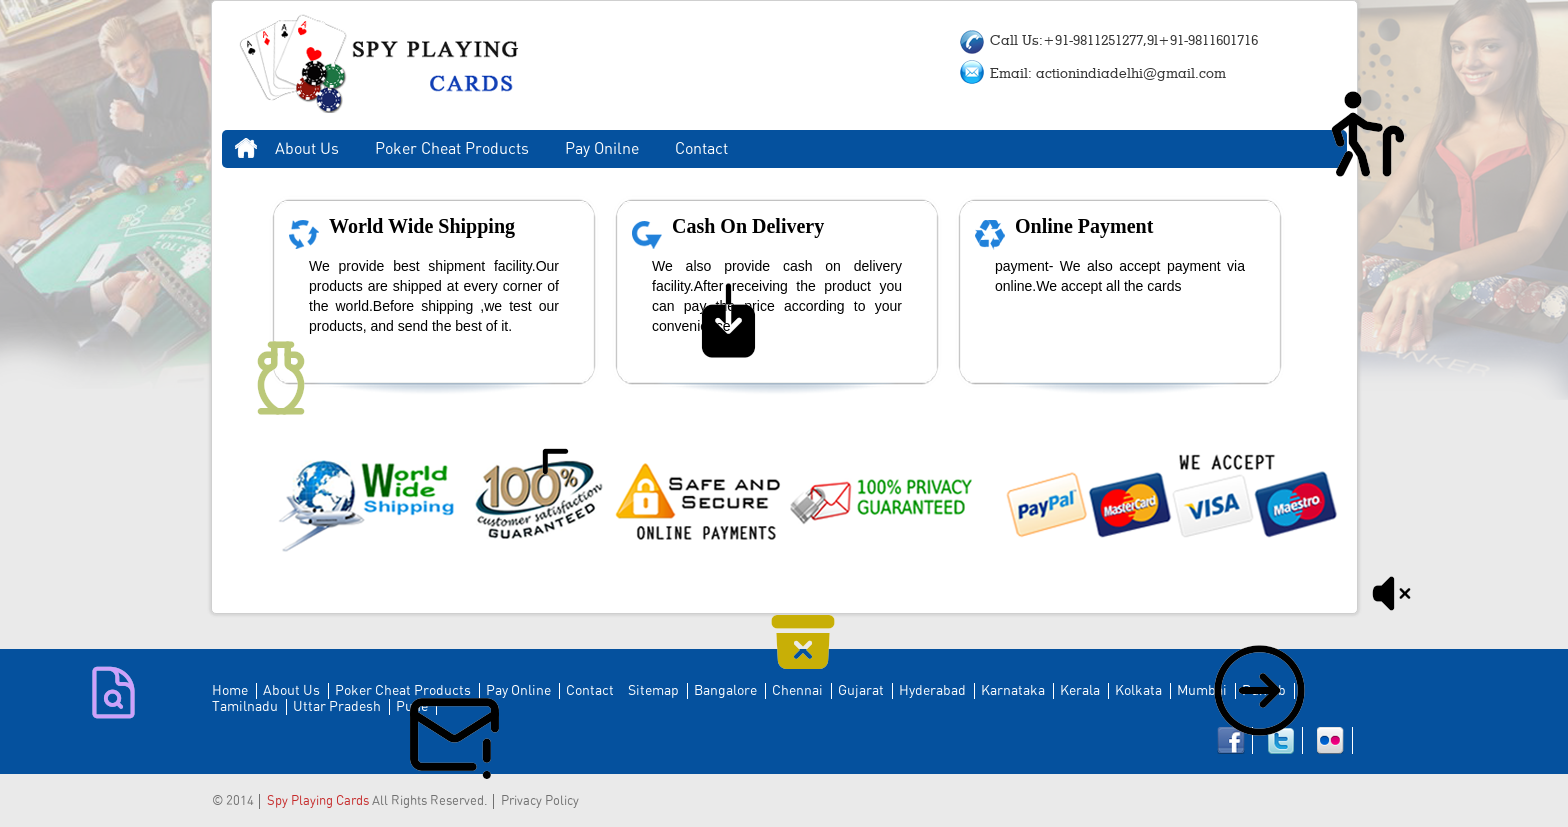  What do you see at coordinates (555, 461) in the screenshot?
I see `navigate to the top-left or previous section` at bounding box center [555, 461].